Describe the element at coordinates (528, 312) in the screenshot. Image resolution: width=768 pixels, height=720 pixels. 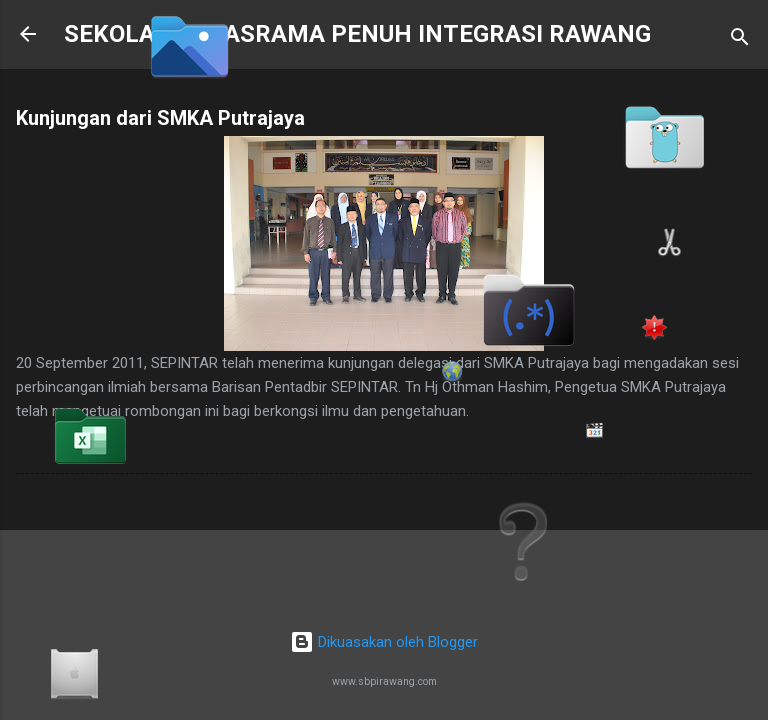
I see `folder containing regular expression files or scripts` at that location.